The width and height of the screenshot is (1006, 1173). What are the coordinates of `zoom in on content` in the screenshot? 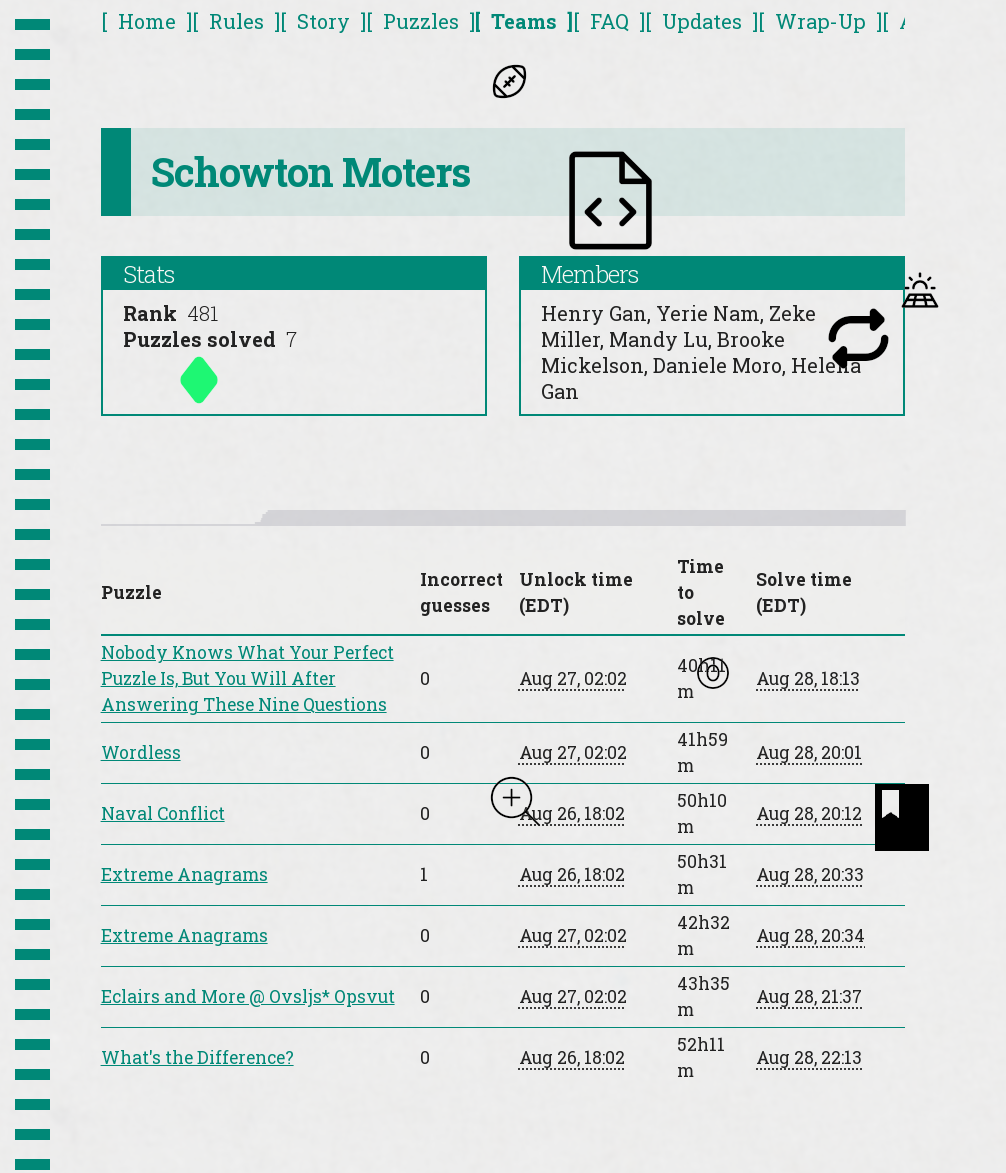 It's located at (515, 801).